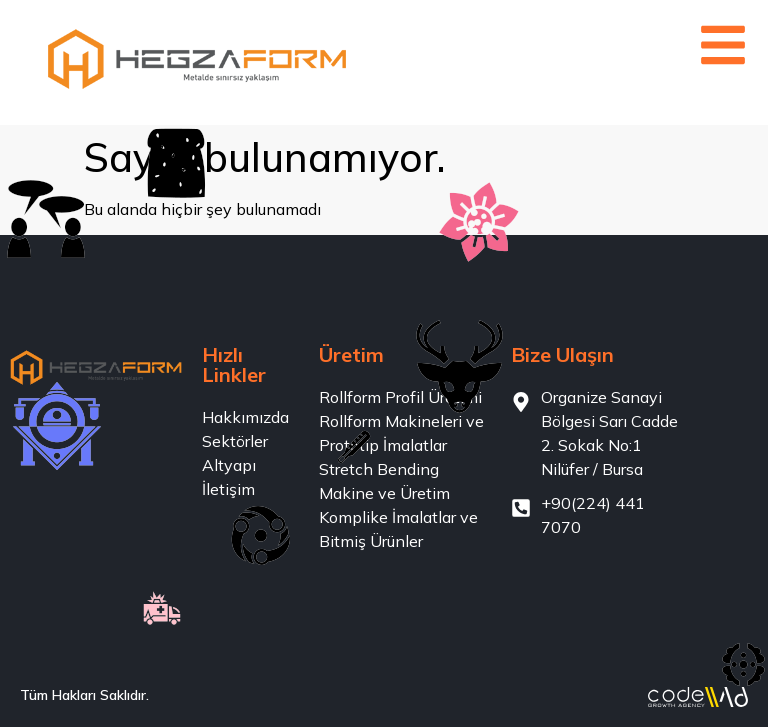 This screenshot has width=768, height=727. I want to click on open group discussion or chat, so click(46, 219).